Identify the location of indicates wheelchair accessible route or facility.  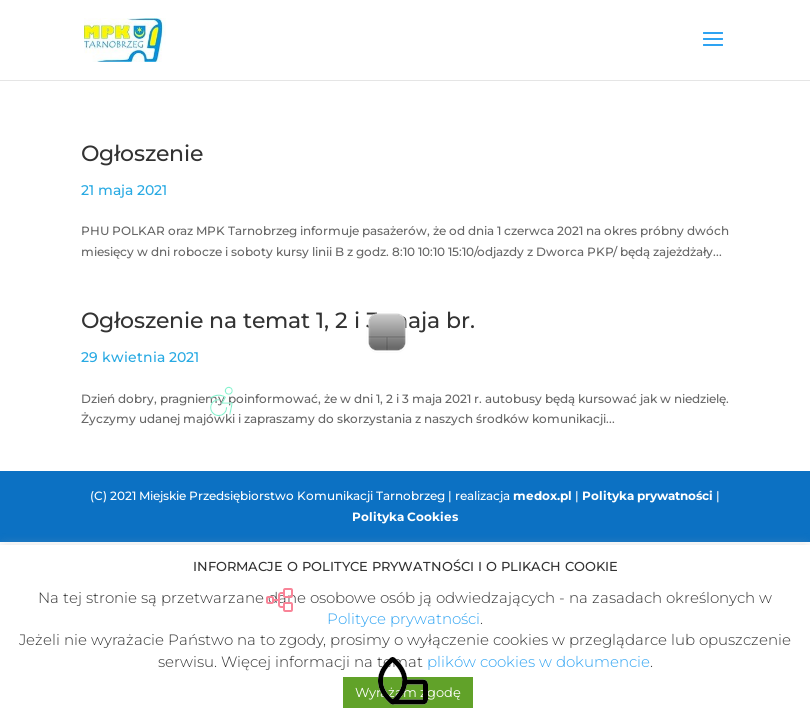
(222, 402).